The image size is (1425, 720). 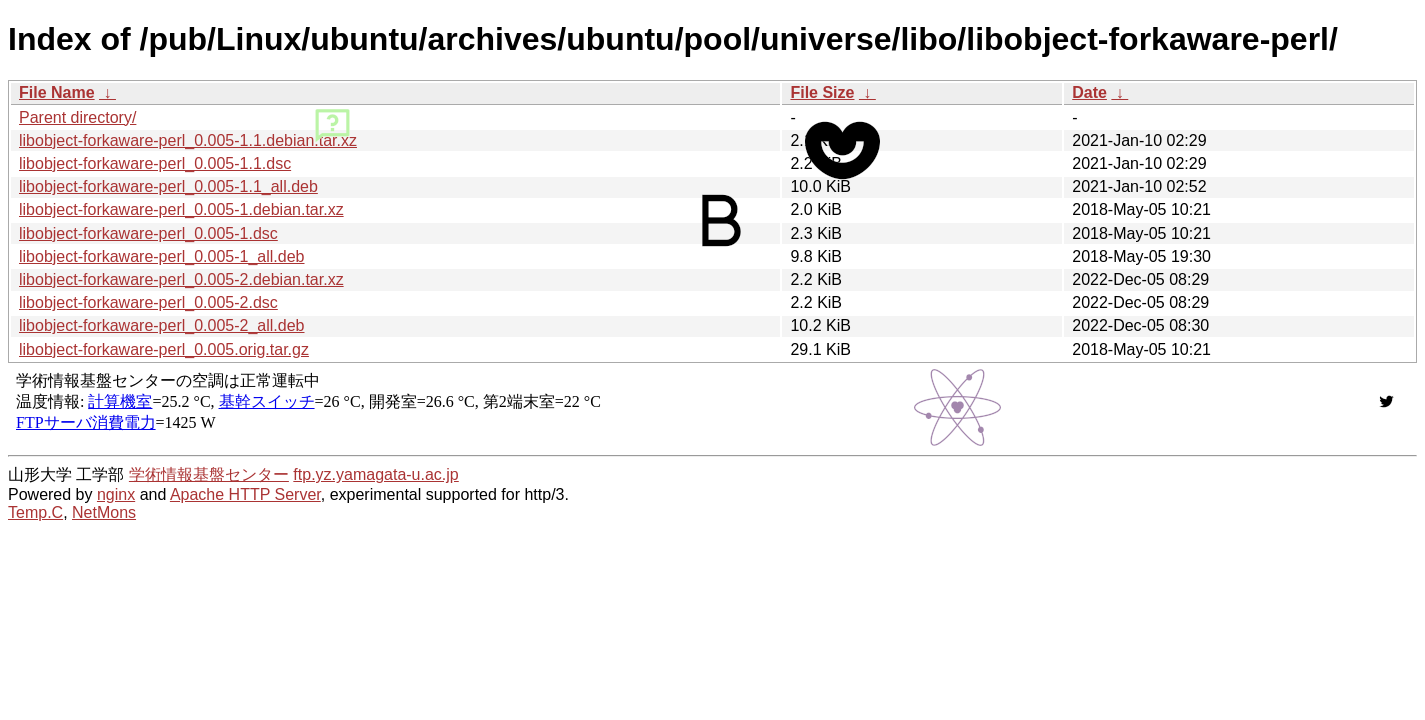 What do you see at coordinates (332, 124) in the screenshot?
I see `open a questionnaire or survey` at bounding box center [332, 124].